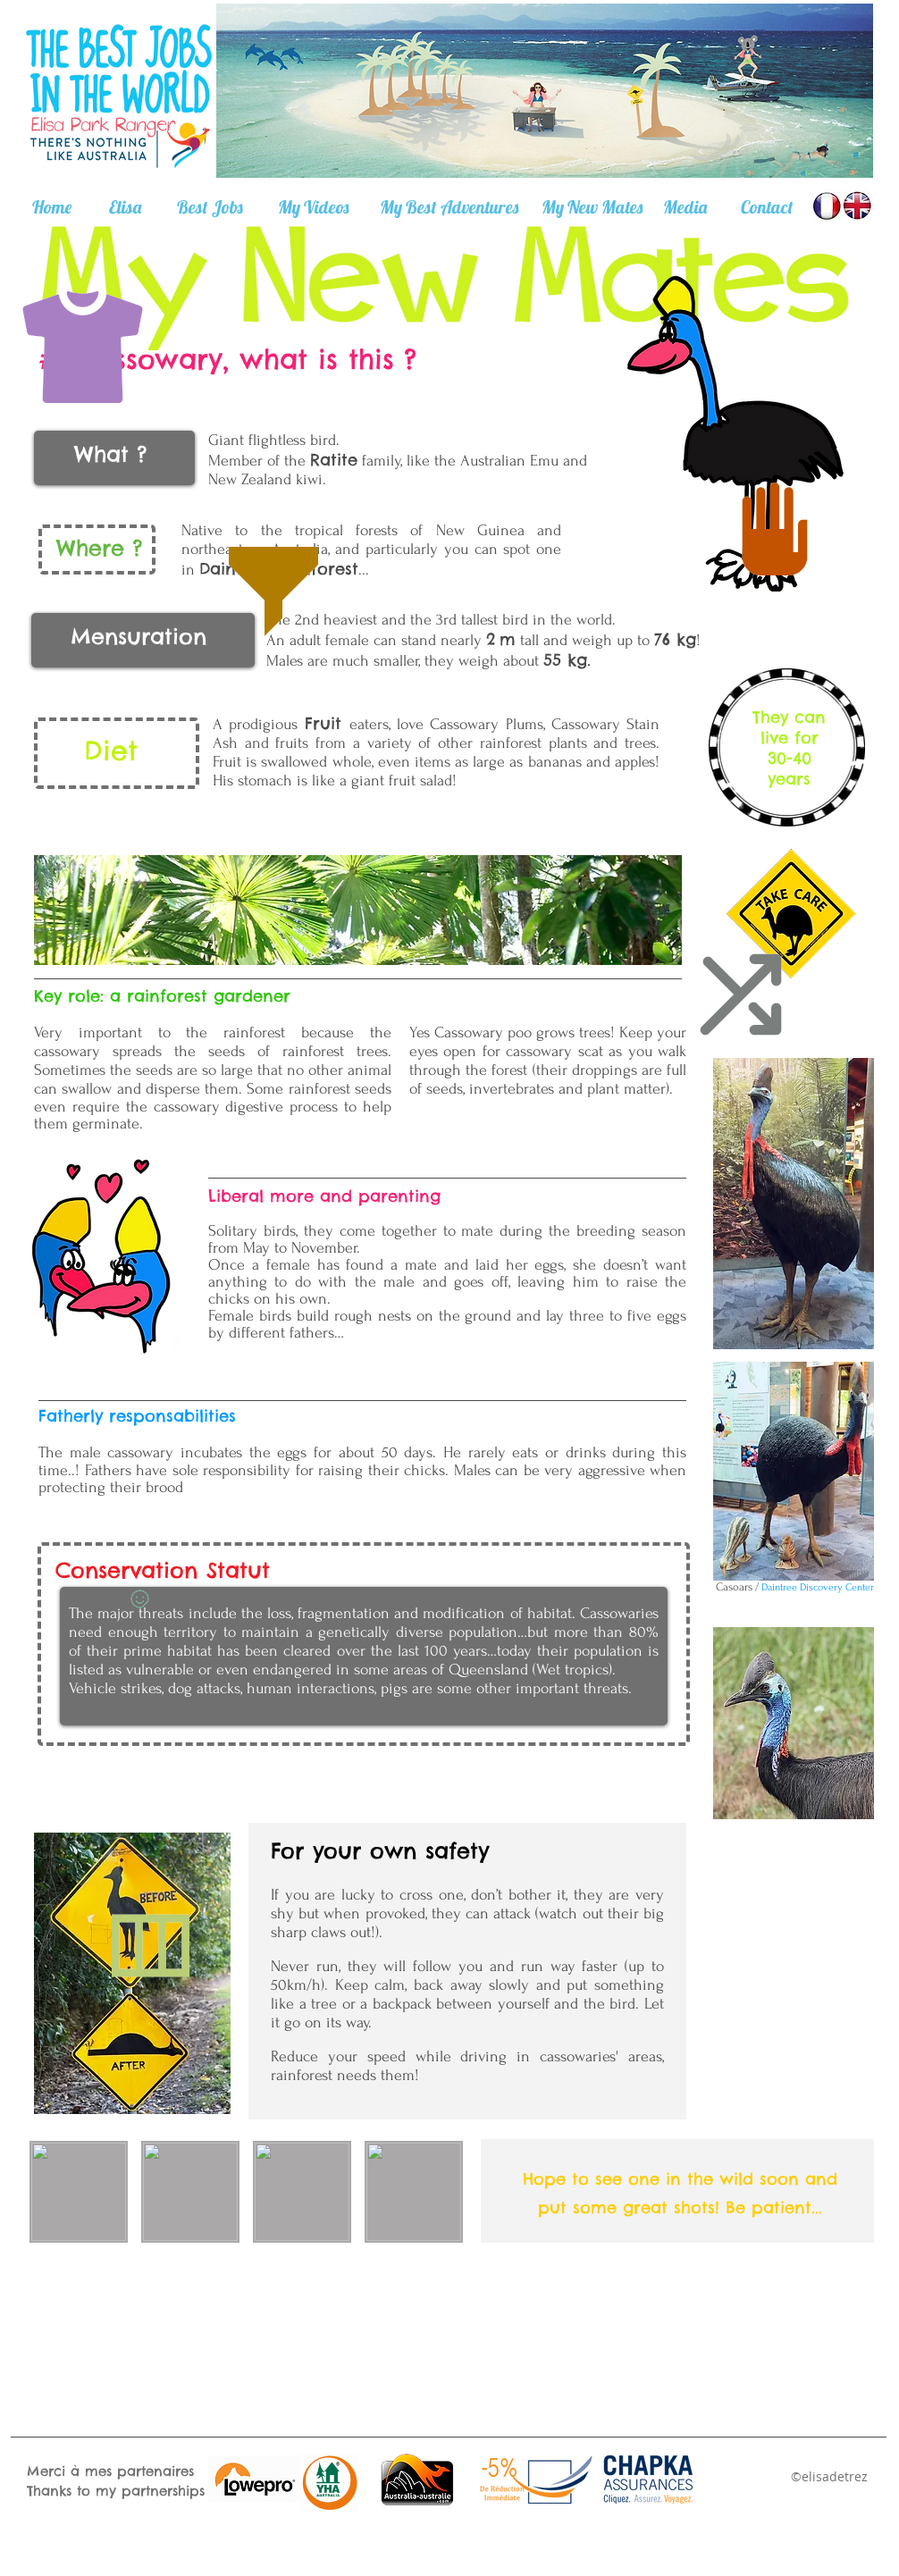 The height and width of the screenshot is (2576, 899). Describe the element at coordinates (150, 1945) in the screenshot. I see `switch to column view layout` at that location.